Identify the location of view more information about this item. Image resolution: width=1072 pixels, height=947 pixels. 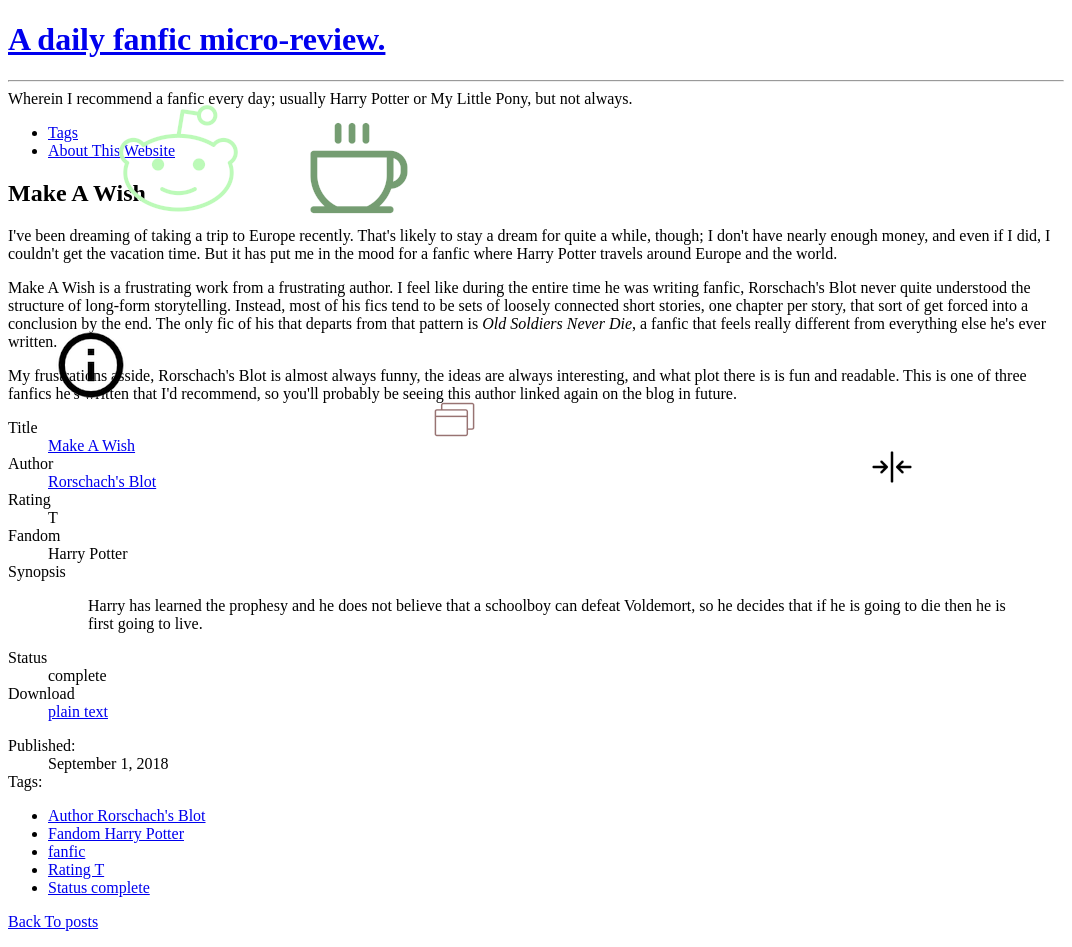
(91, 365).